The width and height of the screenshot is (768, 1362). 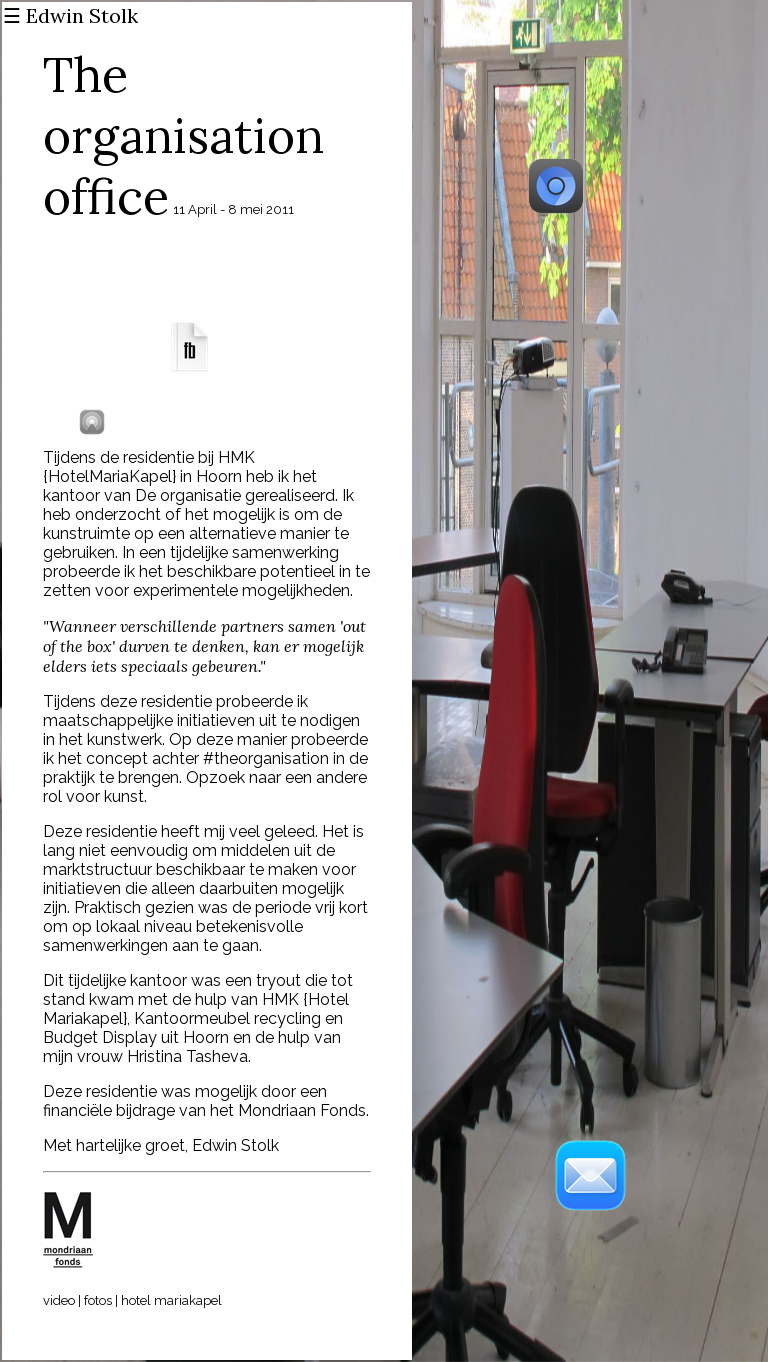 What do you see at coordinates (590, 1175) in the screenshot?
I see `open the mail app` at bounding box center [590, 1175].